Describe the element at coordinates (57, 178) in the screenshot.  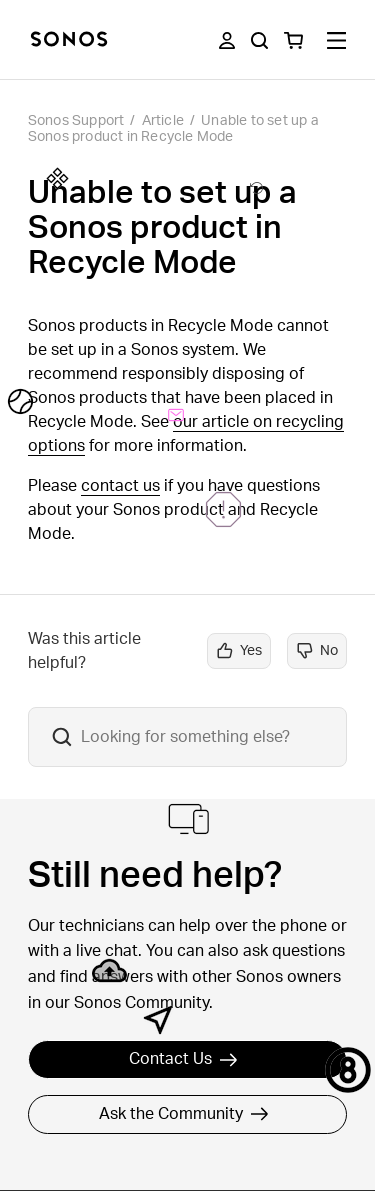
I see `access app or feature categories` at that location.